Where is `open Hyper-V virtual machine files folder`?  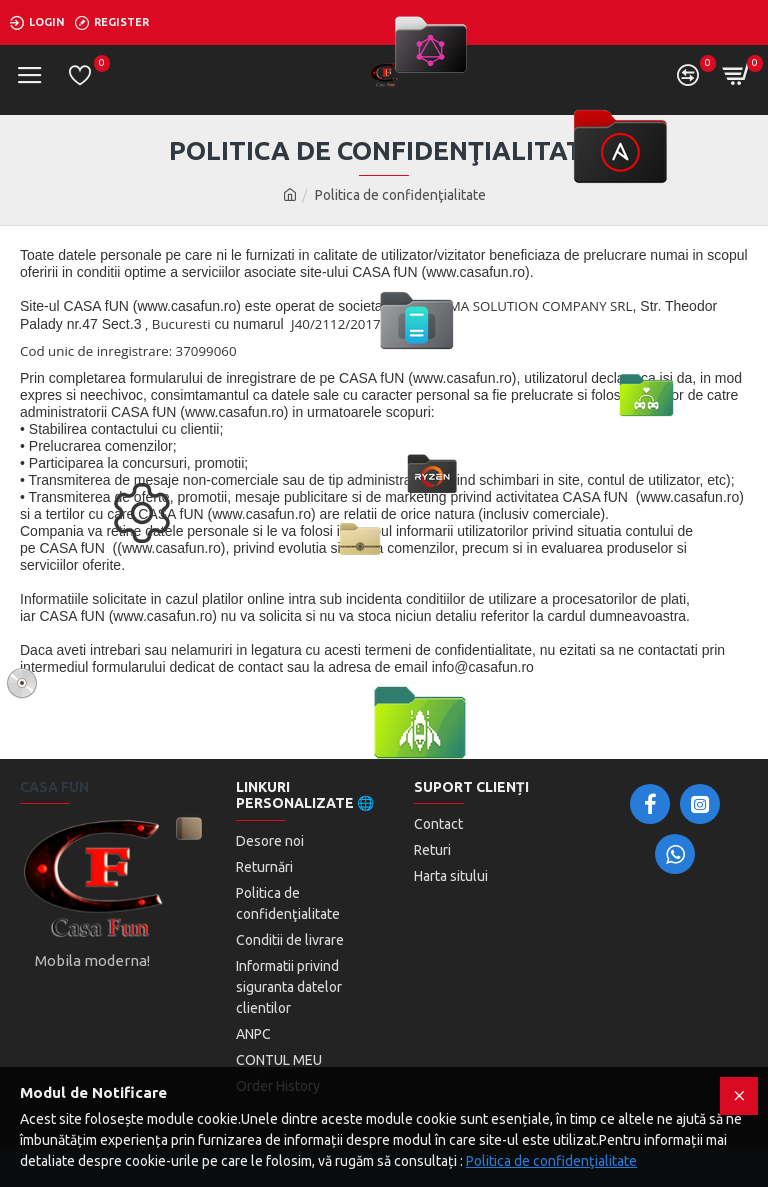 open Hyper-V virtual machine files folder is located at coordinates (416, 322).